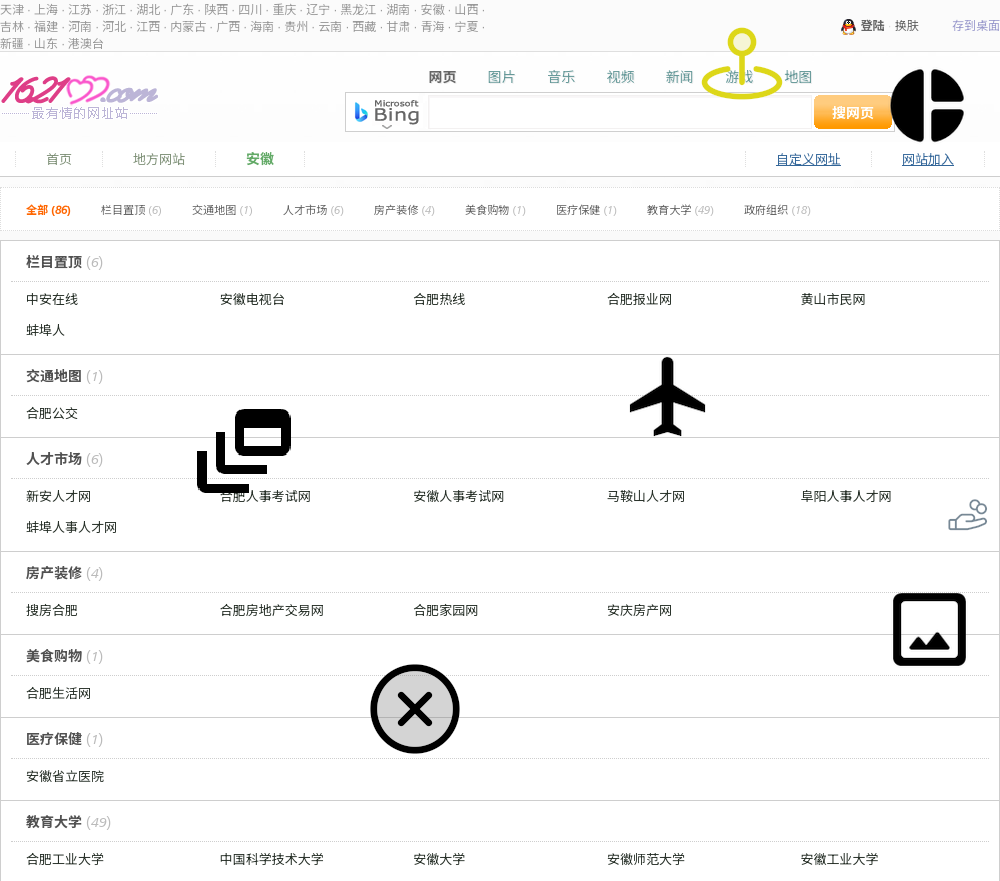 This screenshot has width=1000, height=881. What do you see at coordinates (669, 396) in the screenshot?
I see `access flight booking or travel options` at bounding box center [669, 396].